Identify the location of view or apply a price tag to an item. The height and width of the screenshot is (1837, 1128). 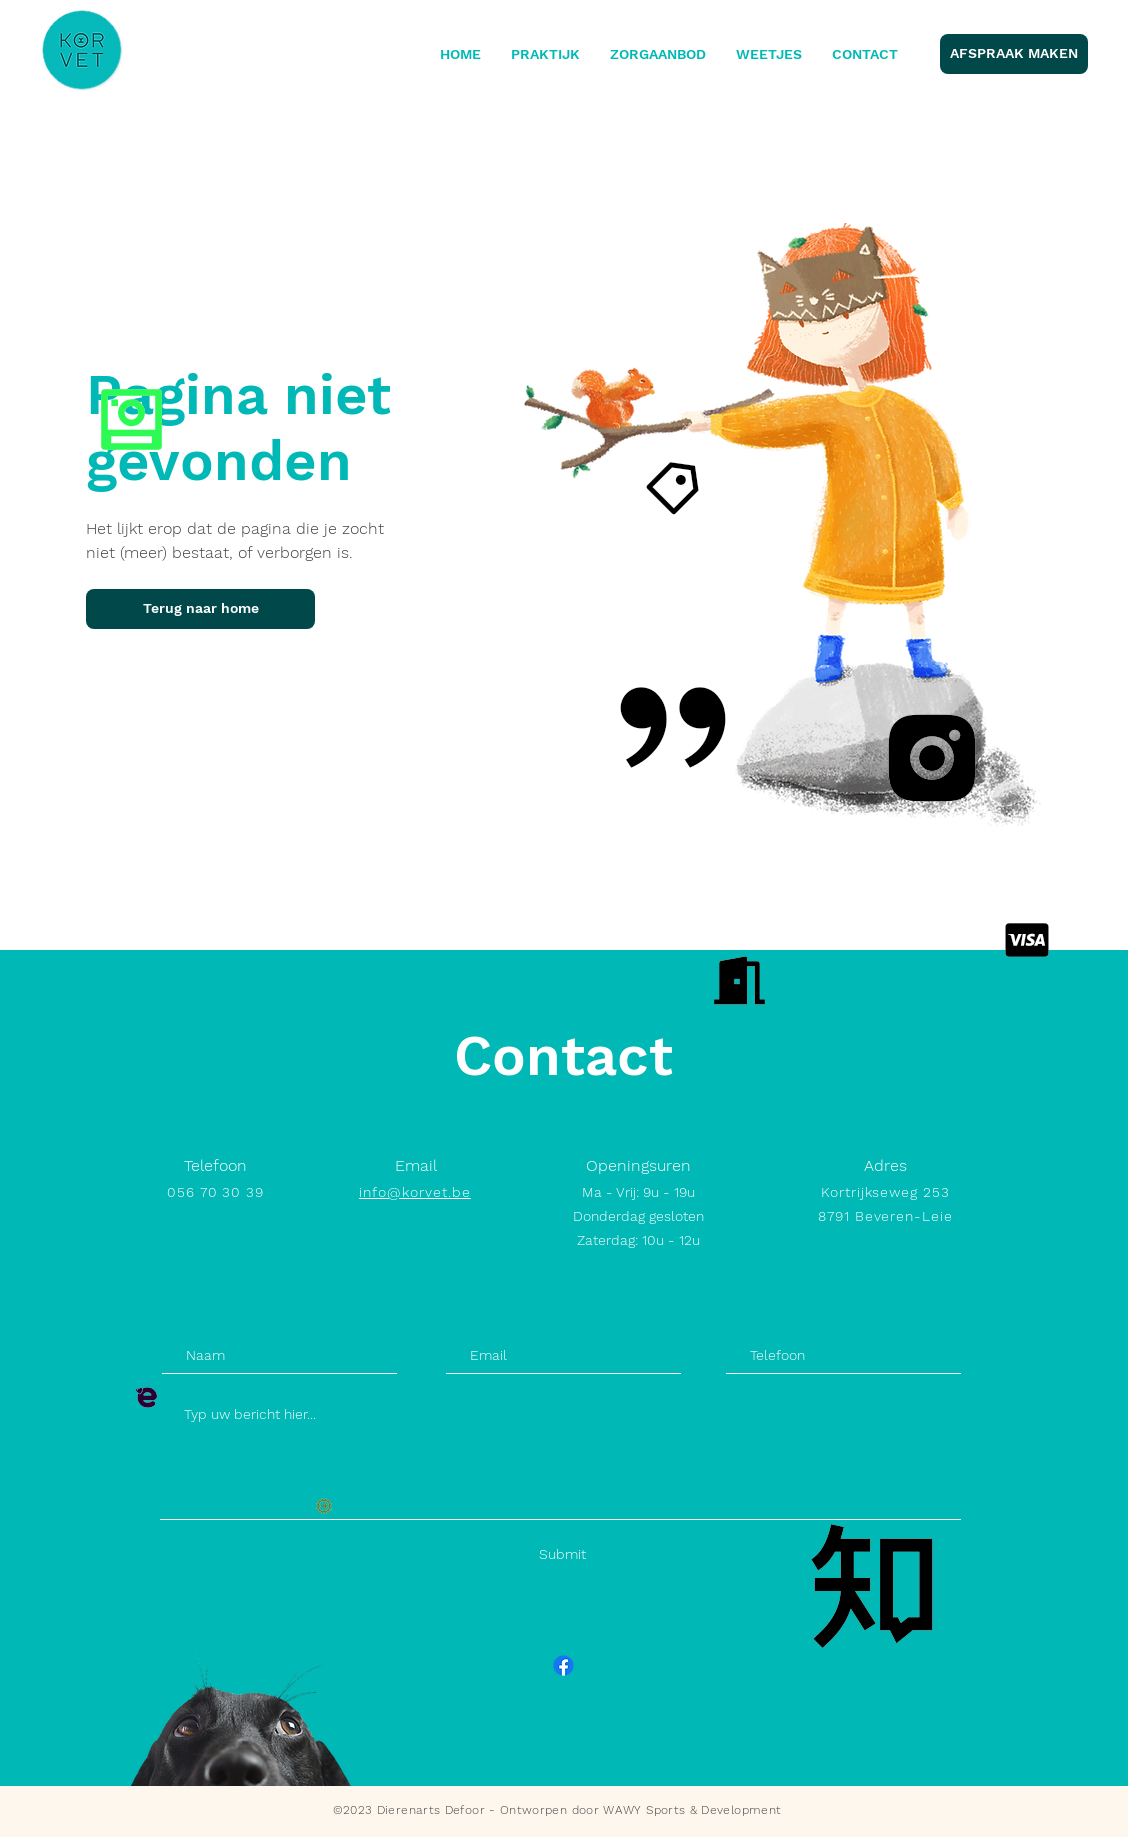
(673, 487).